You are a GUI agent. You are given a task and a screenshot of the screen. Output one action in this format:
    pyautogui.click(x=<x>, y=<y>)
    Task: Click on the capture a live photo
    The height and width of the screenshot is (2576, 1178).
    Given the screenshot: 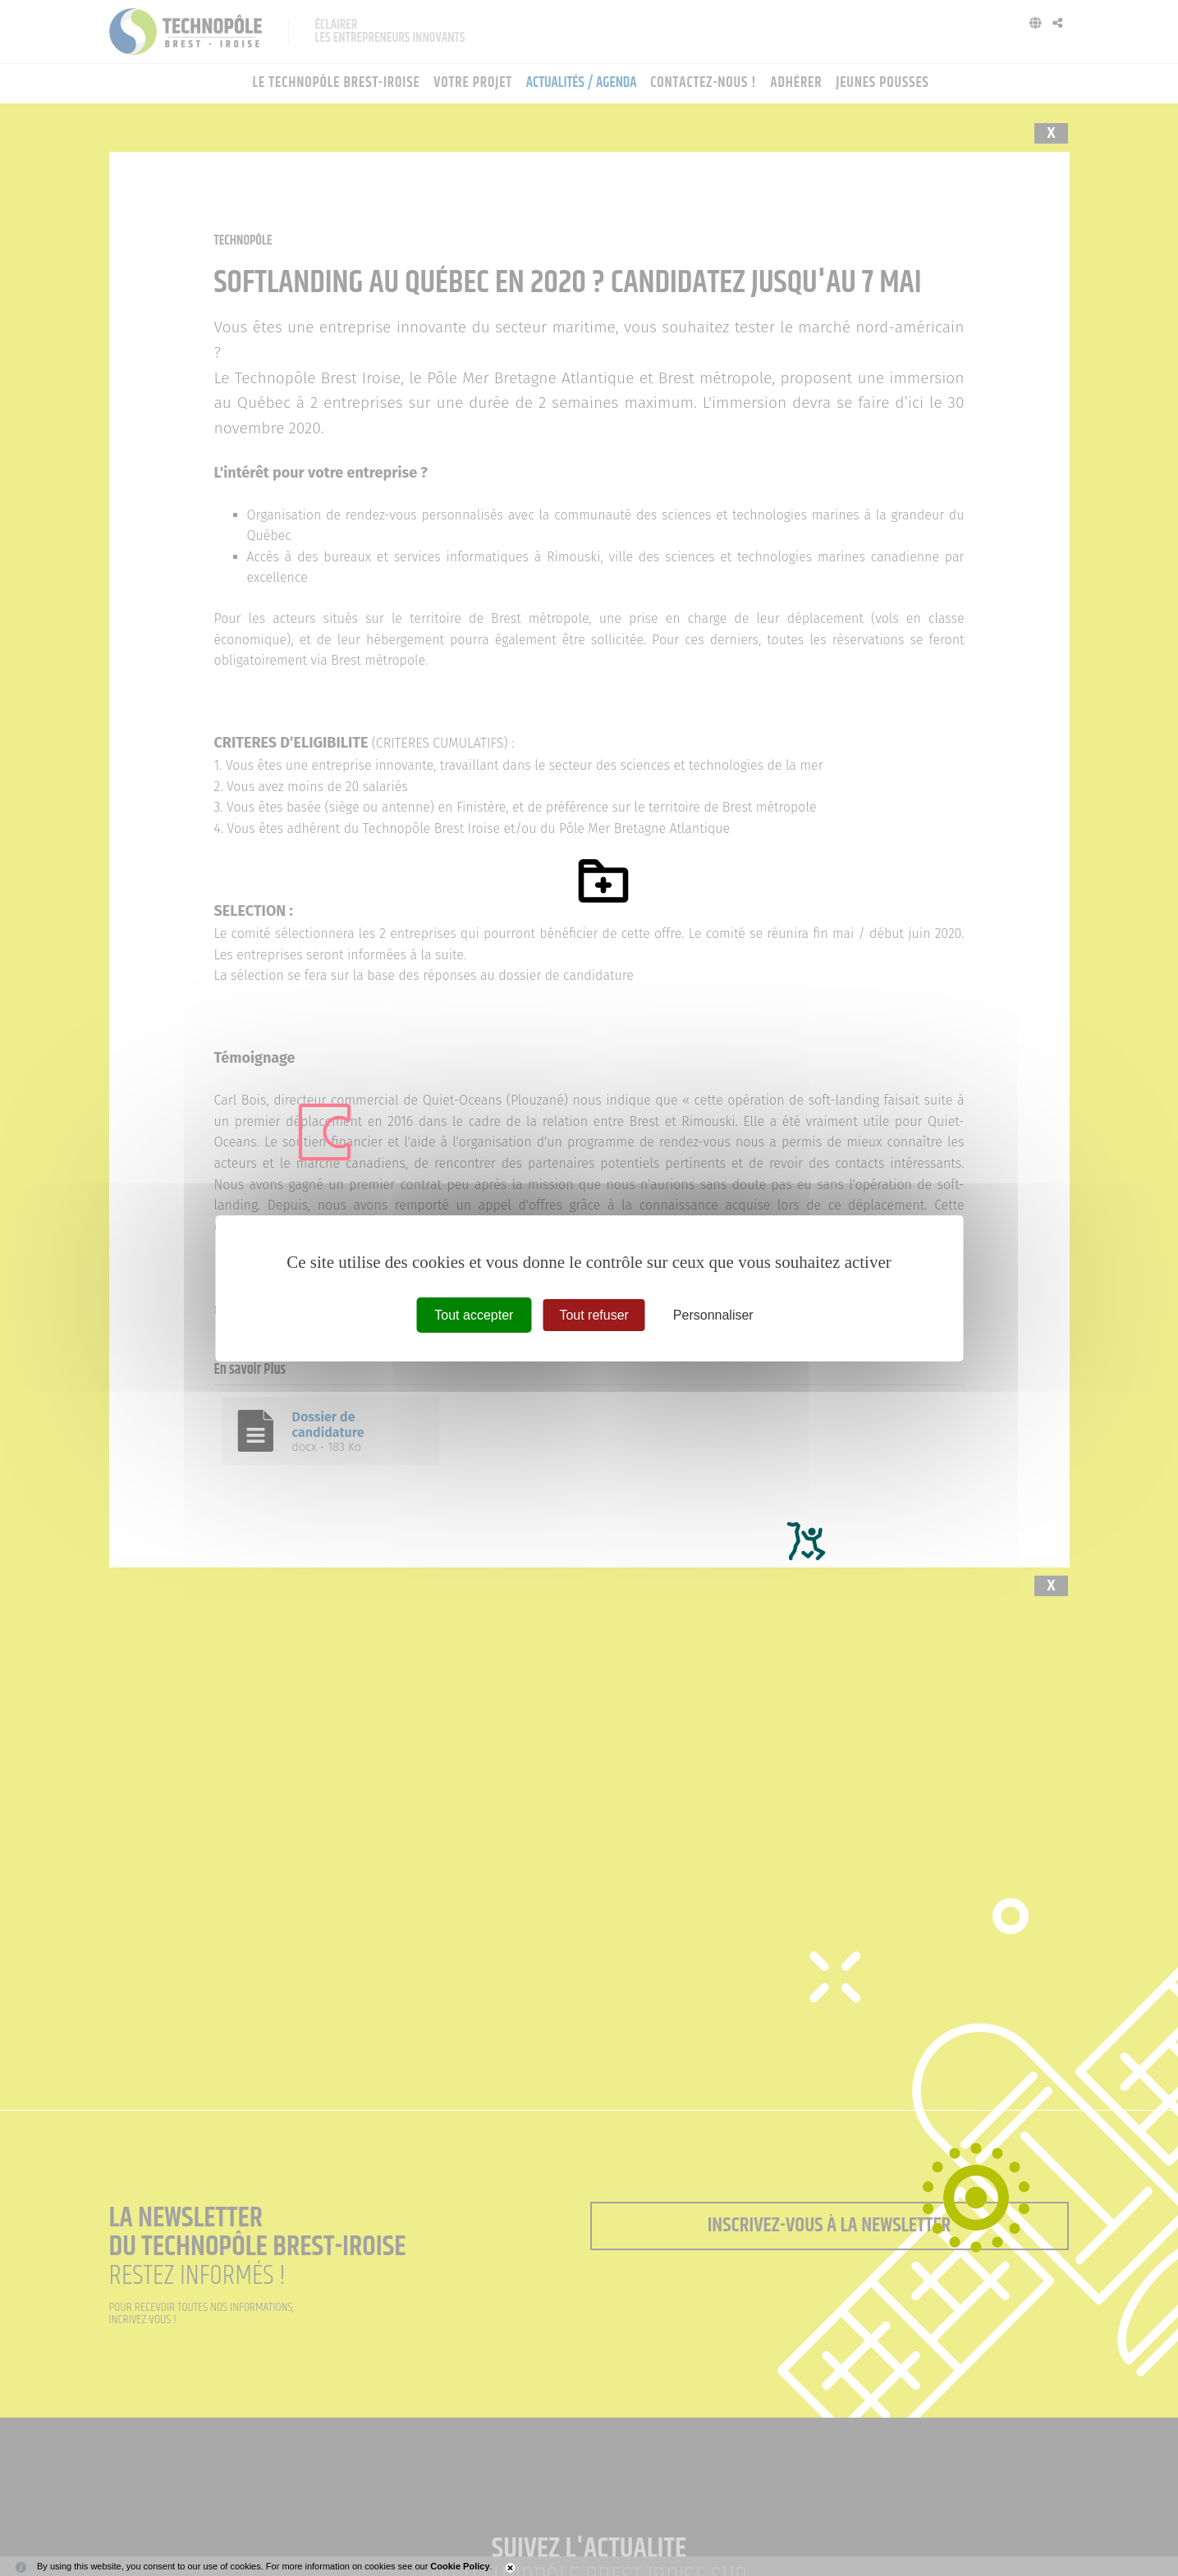 What is the action you would take?
    pyautogui.click(x=976, y=2198)
    